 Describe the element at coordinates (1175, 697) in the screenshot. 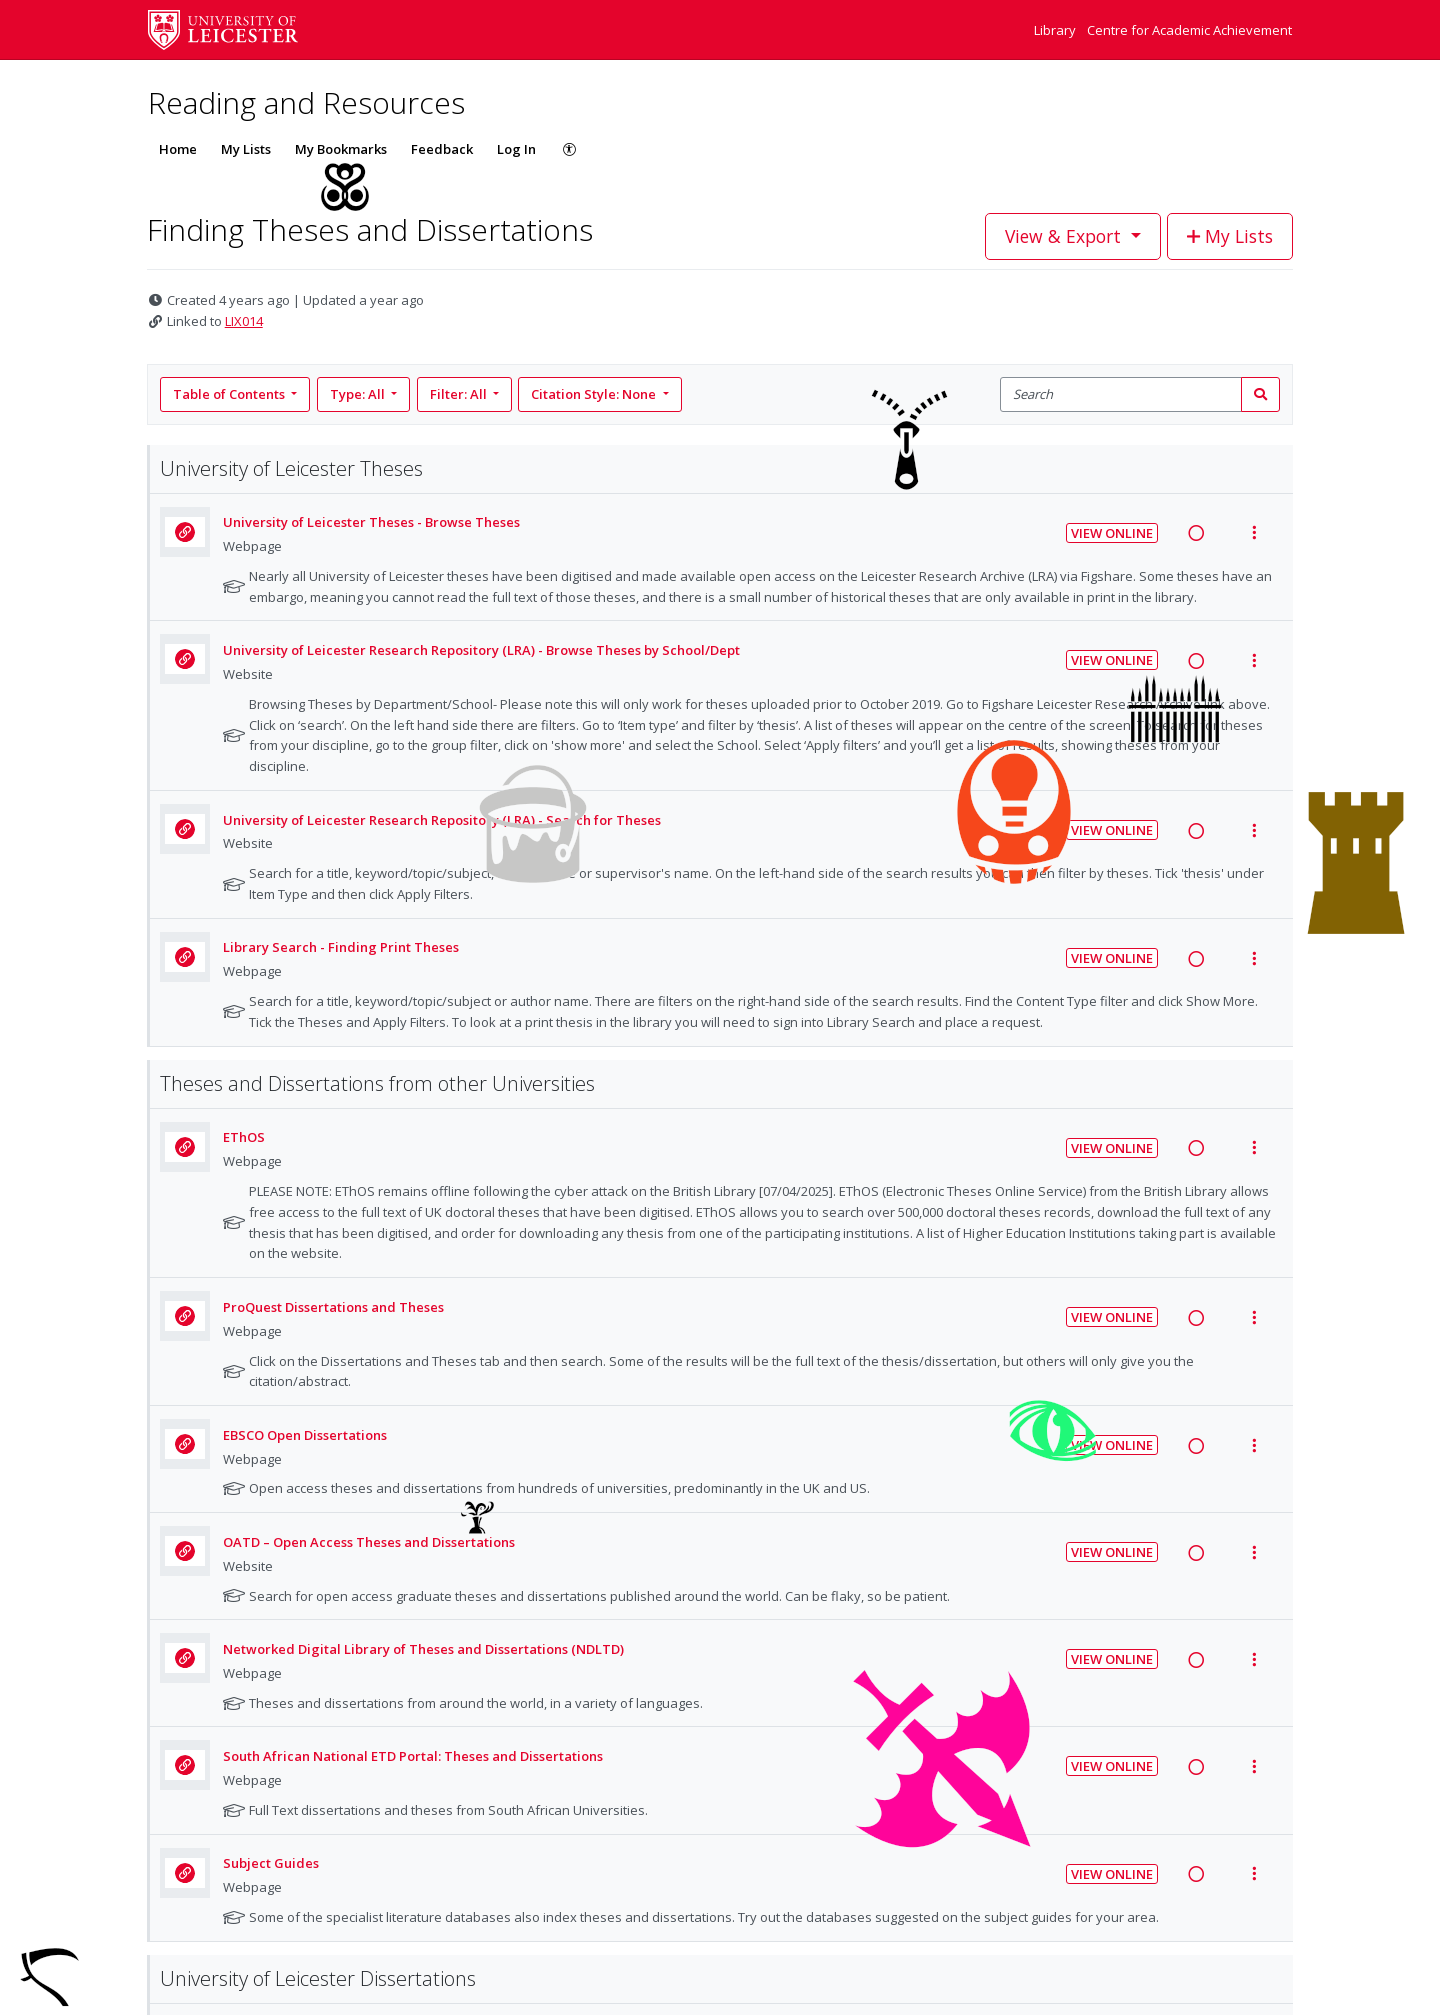

I see `defensive wall or barrier structure in a strategy game` at that location.